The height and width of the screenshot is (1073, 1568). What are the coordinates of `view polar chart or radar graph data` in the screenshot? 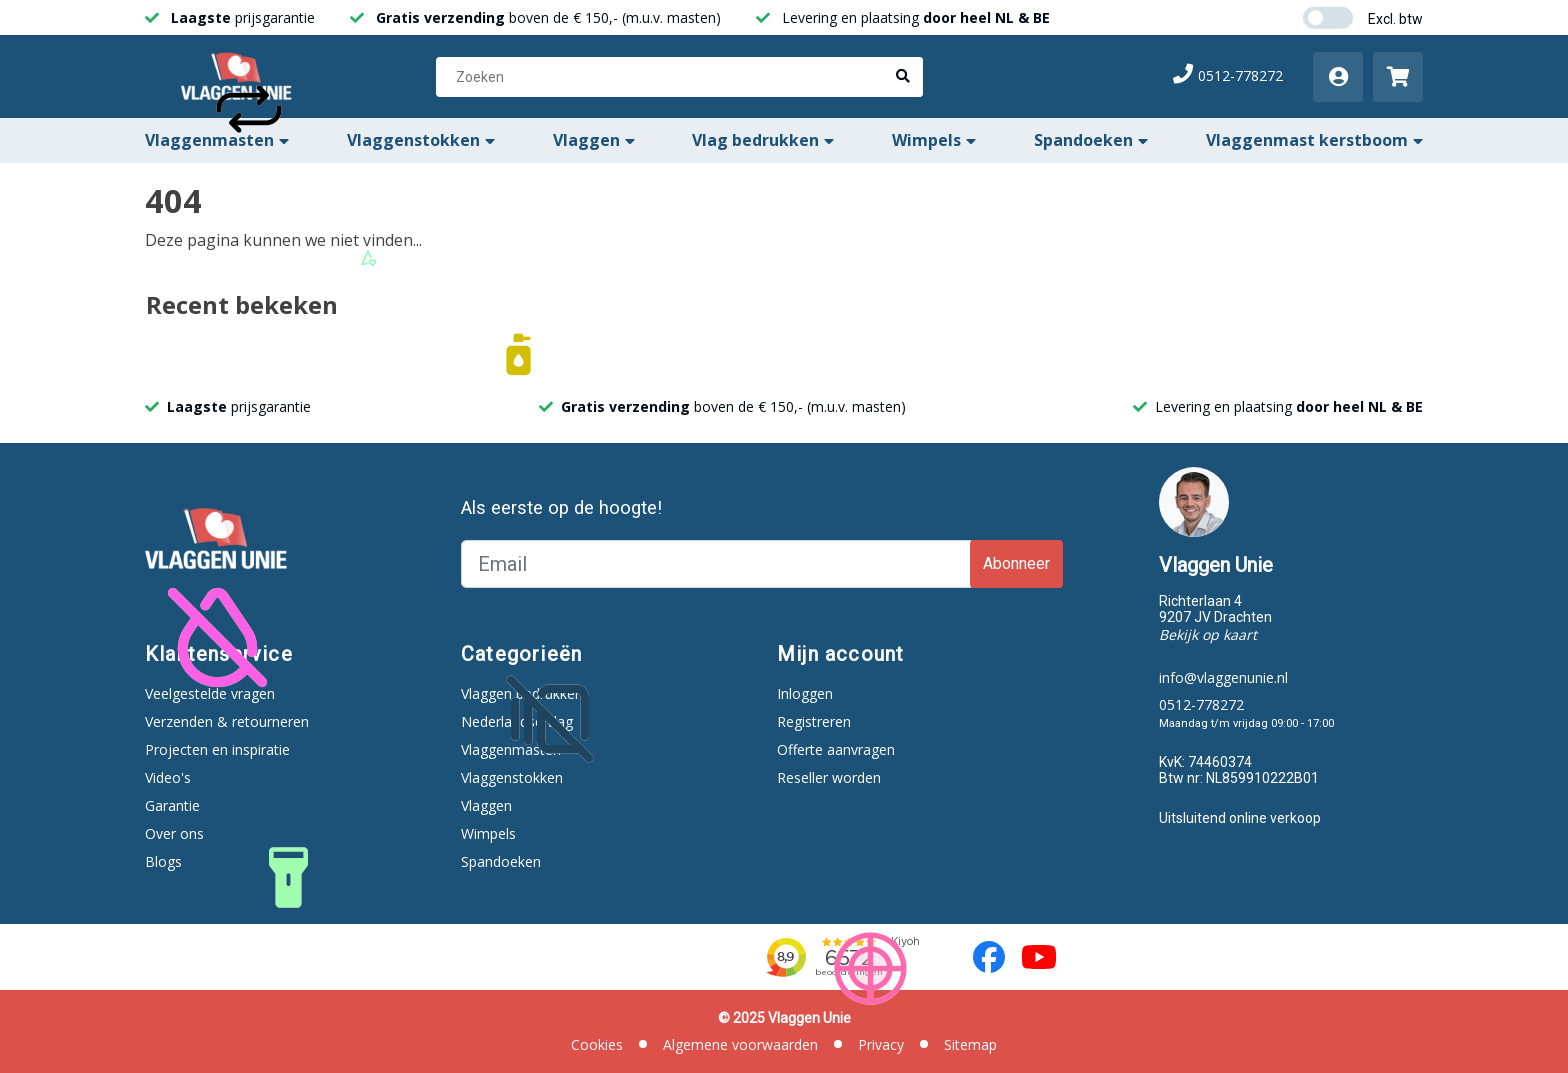 It's located at (870, 968).